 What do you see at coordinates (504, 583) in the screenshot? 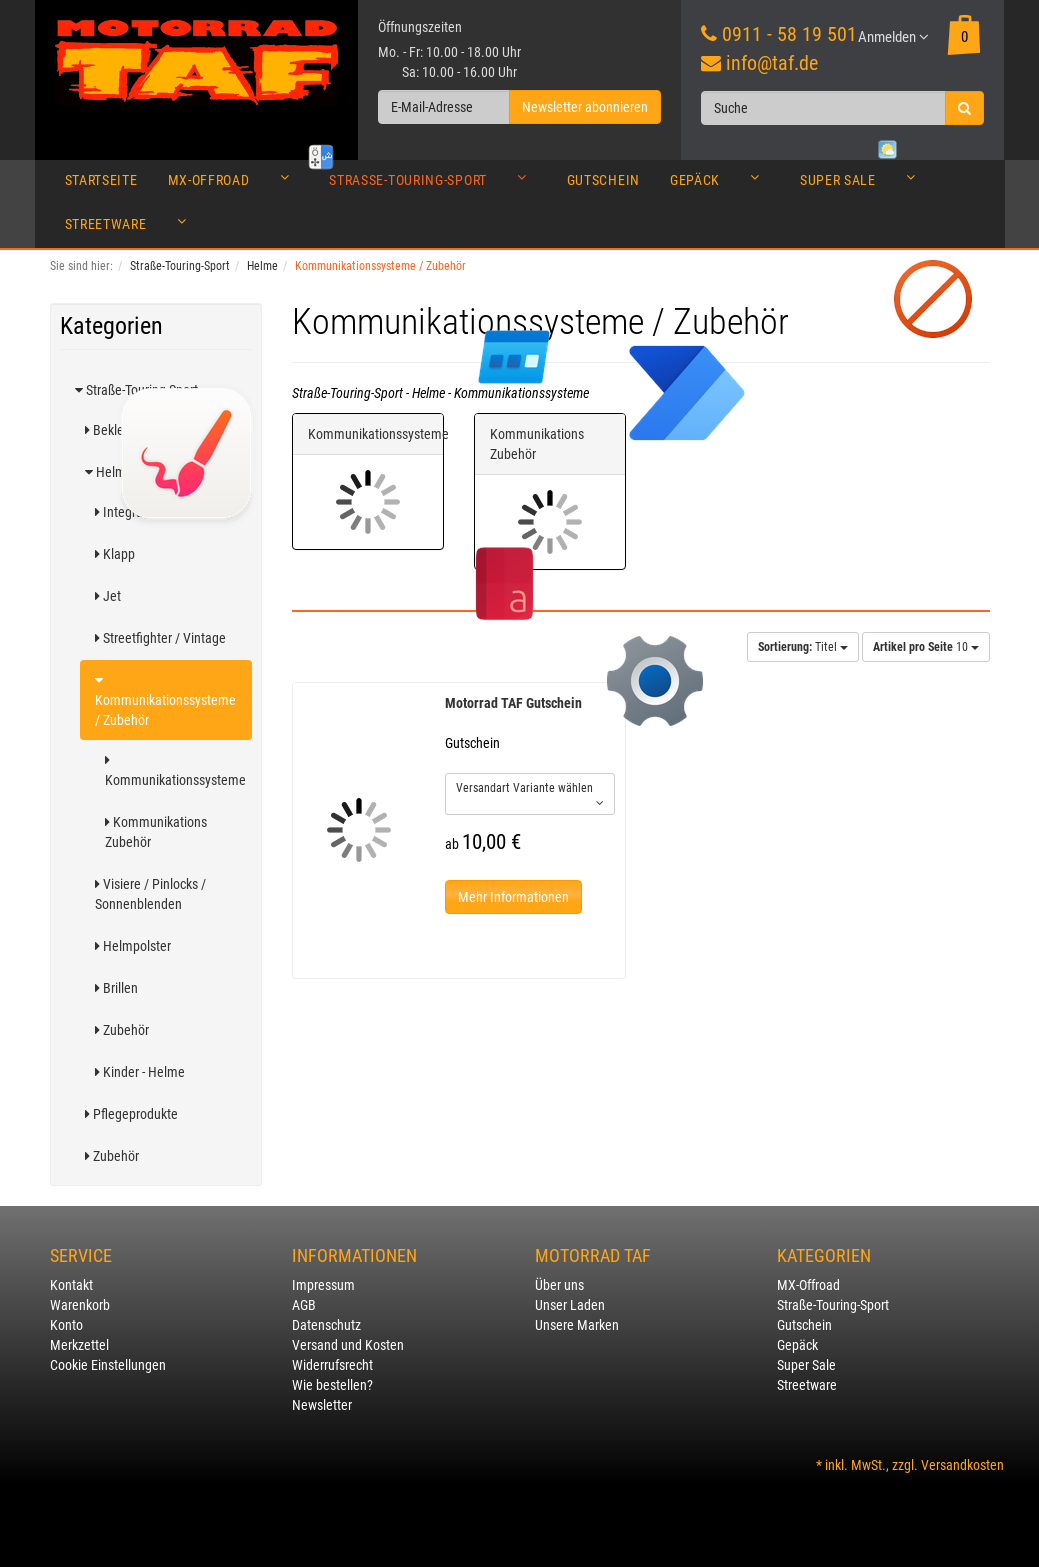
I see `open the dictionary app` at bounding box center [504, 583].